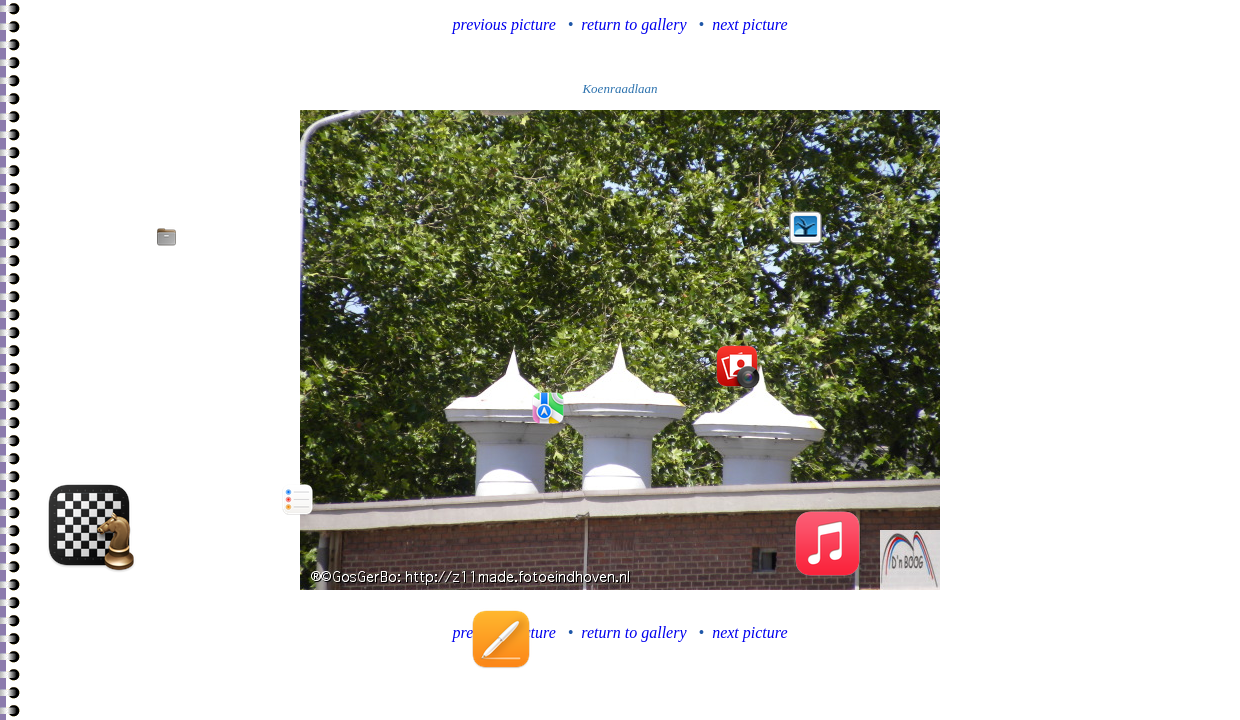  What do you see at coordinates (297, 499) in the screenshot?
I see `open the Reminders app` at bounding box center [297, 499].